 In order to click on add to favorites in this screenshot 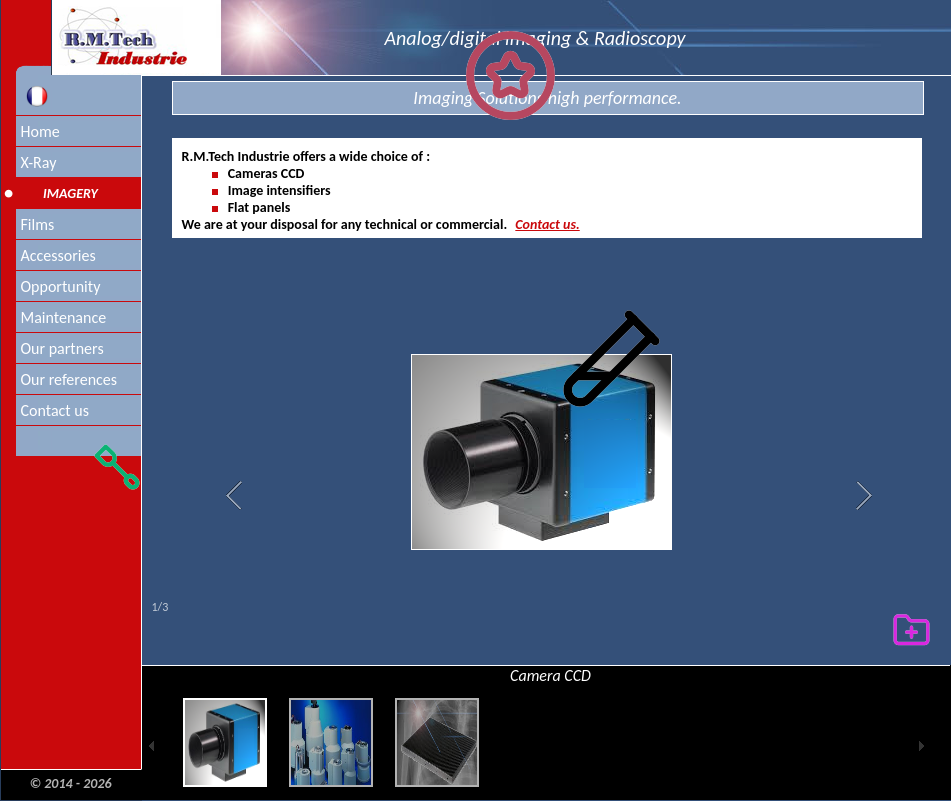, I will do `click(510, 75)`.